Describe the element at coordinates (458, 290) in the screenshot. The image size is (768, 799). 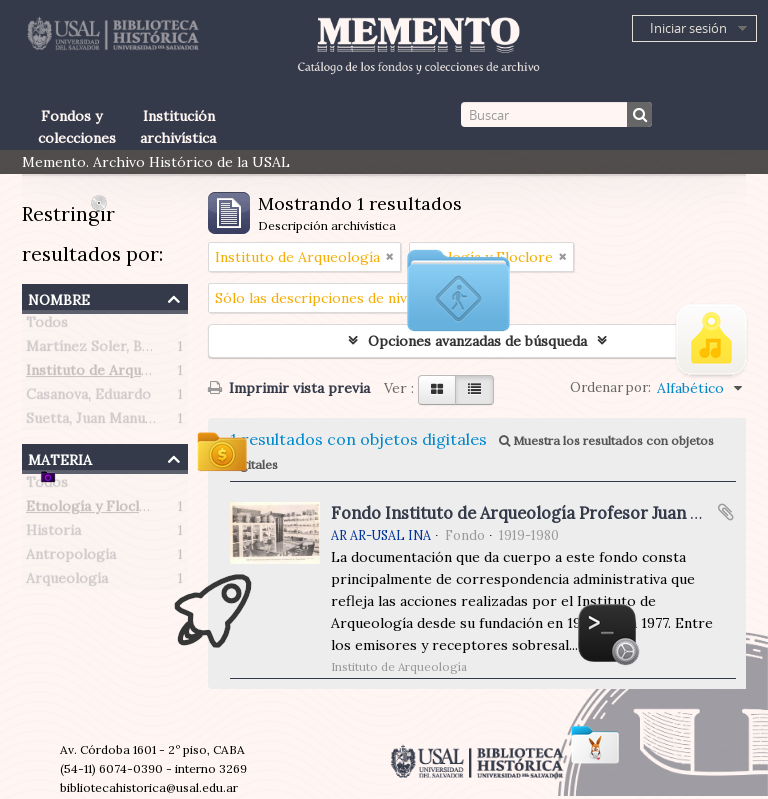
I see `access your public folder` at that location.